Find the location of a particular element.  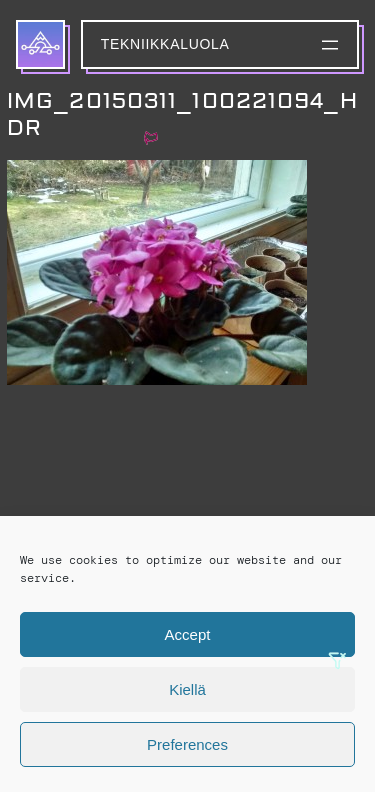

select a custom polygonal area is located at coordinates (151, 138).